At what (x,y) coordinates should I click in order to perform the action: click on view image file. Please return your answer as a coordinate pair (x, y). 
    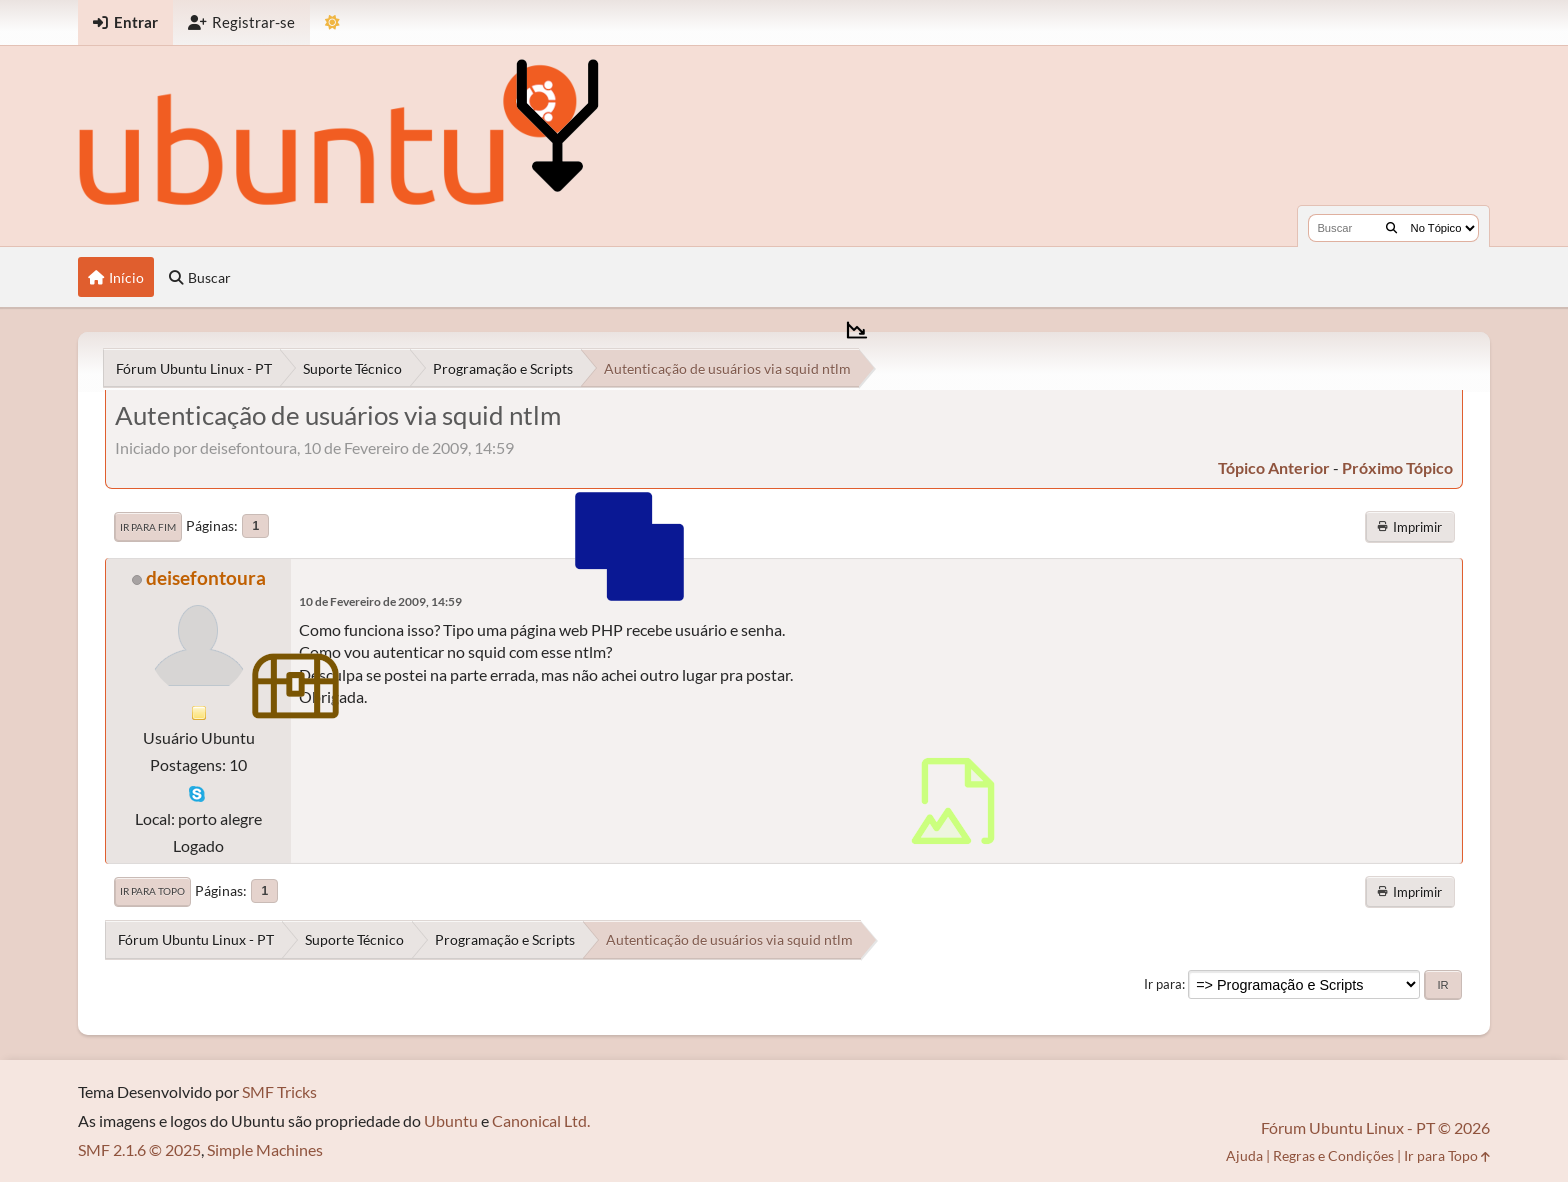
    Looking at the image, I should click on (958, 801).